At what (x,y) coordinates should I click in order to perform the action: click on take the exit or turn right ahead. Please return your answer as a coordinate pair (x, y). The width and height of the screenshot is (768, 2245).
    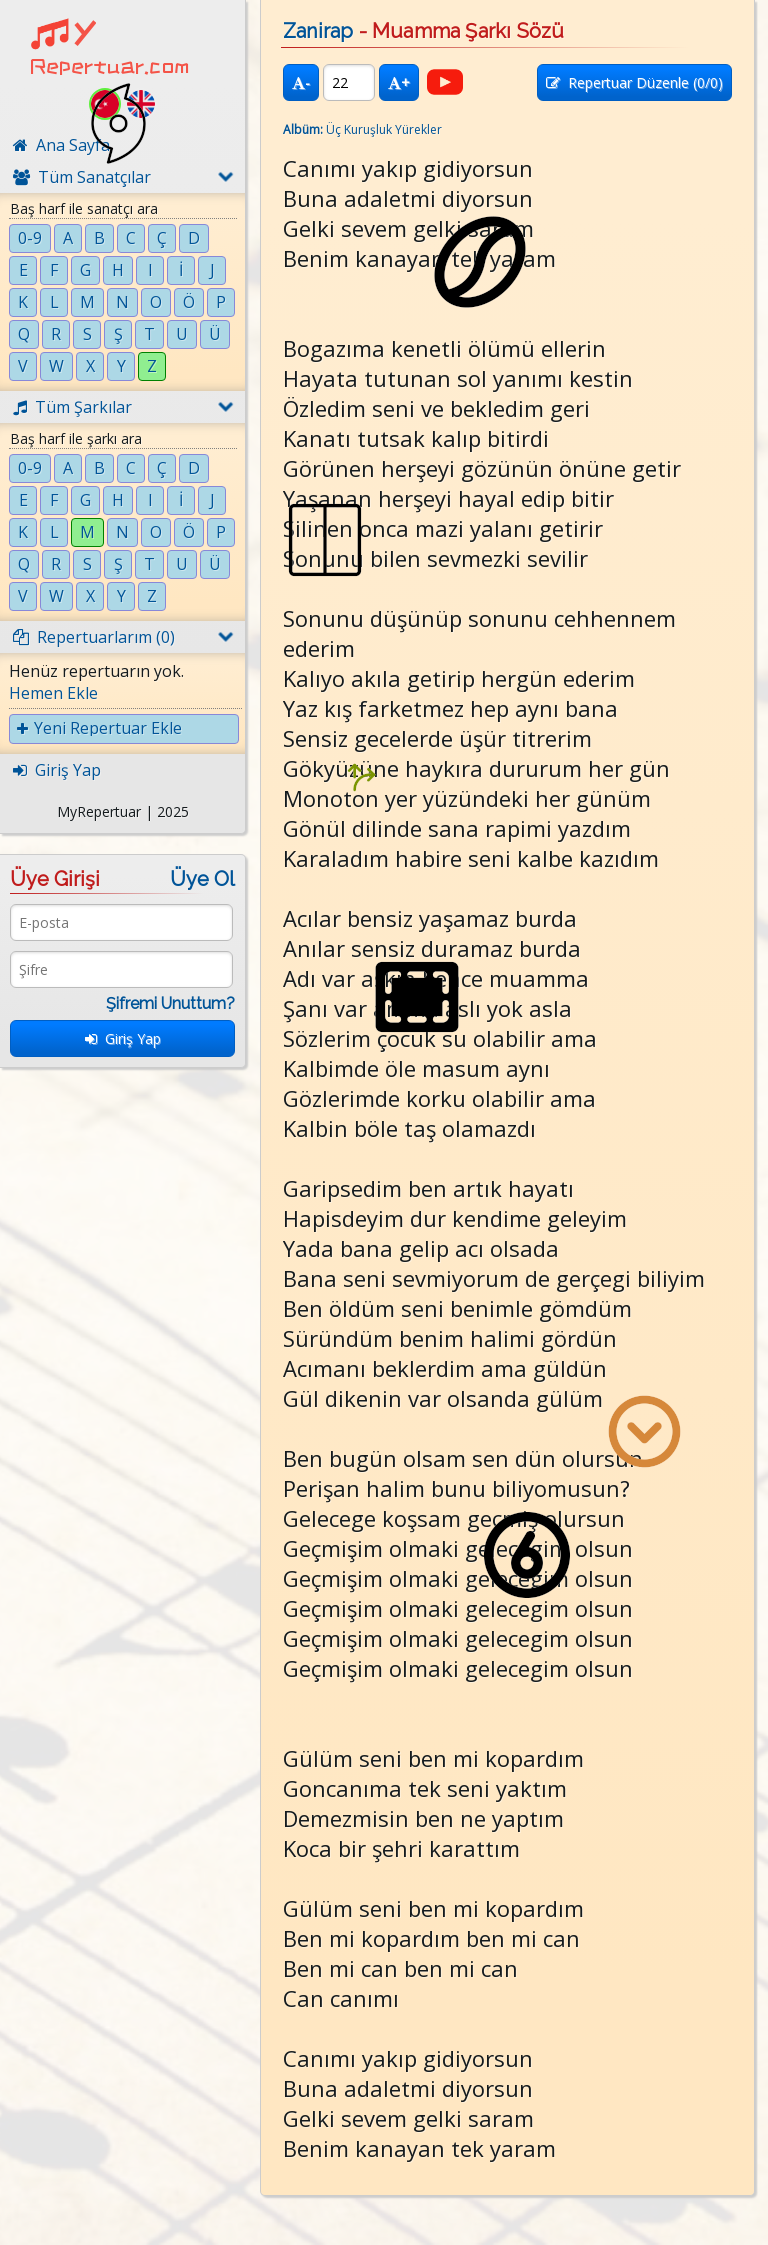
    Looking at the image, I should click on (361, 777).